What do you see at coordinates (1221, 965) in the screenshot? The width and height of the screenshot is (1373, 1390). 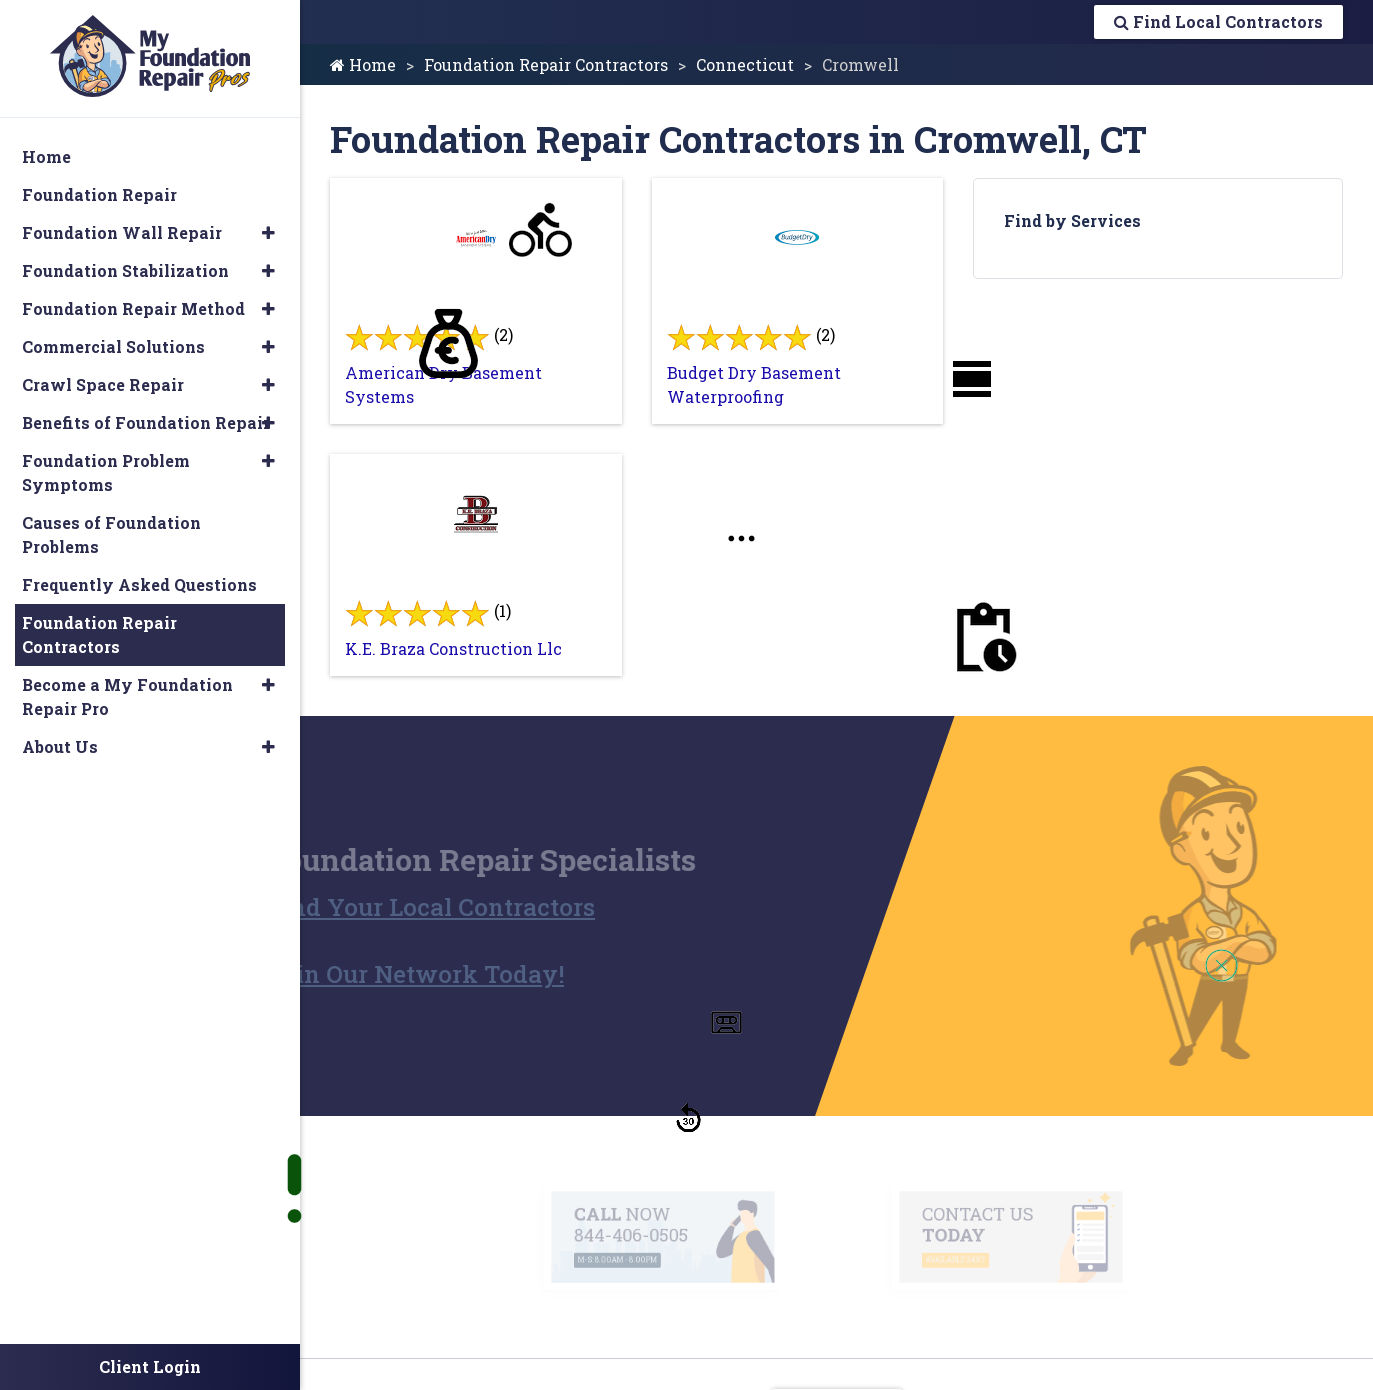 I see `close or dismiss a dialog` at bounding box center [1221, 965].